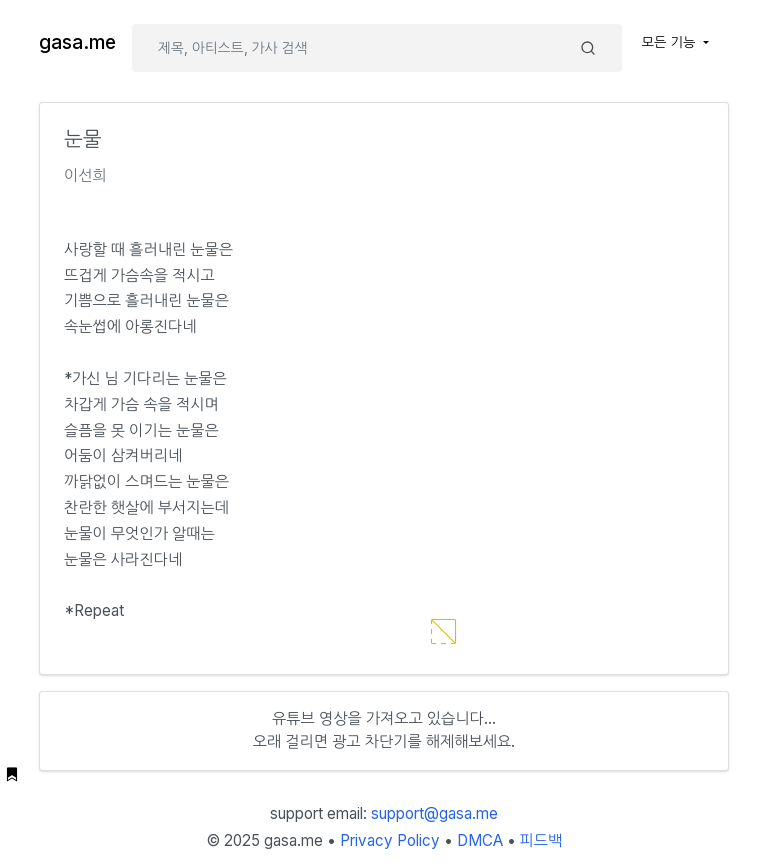 This screenshot has width=768, height=868. I want to click on save this item for later, so click(12, 774).